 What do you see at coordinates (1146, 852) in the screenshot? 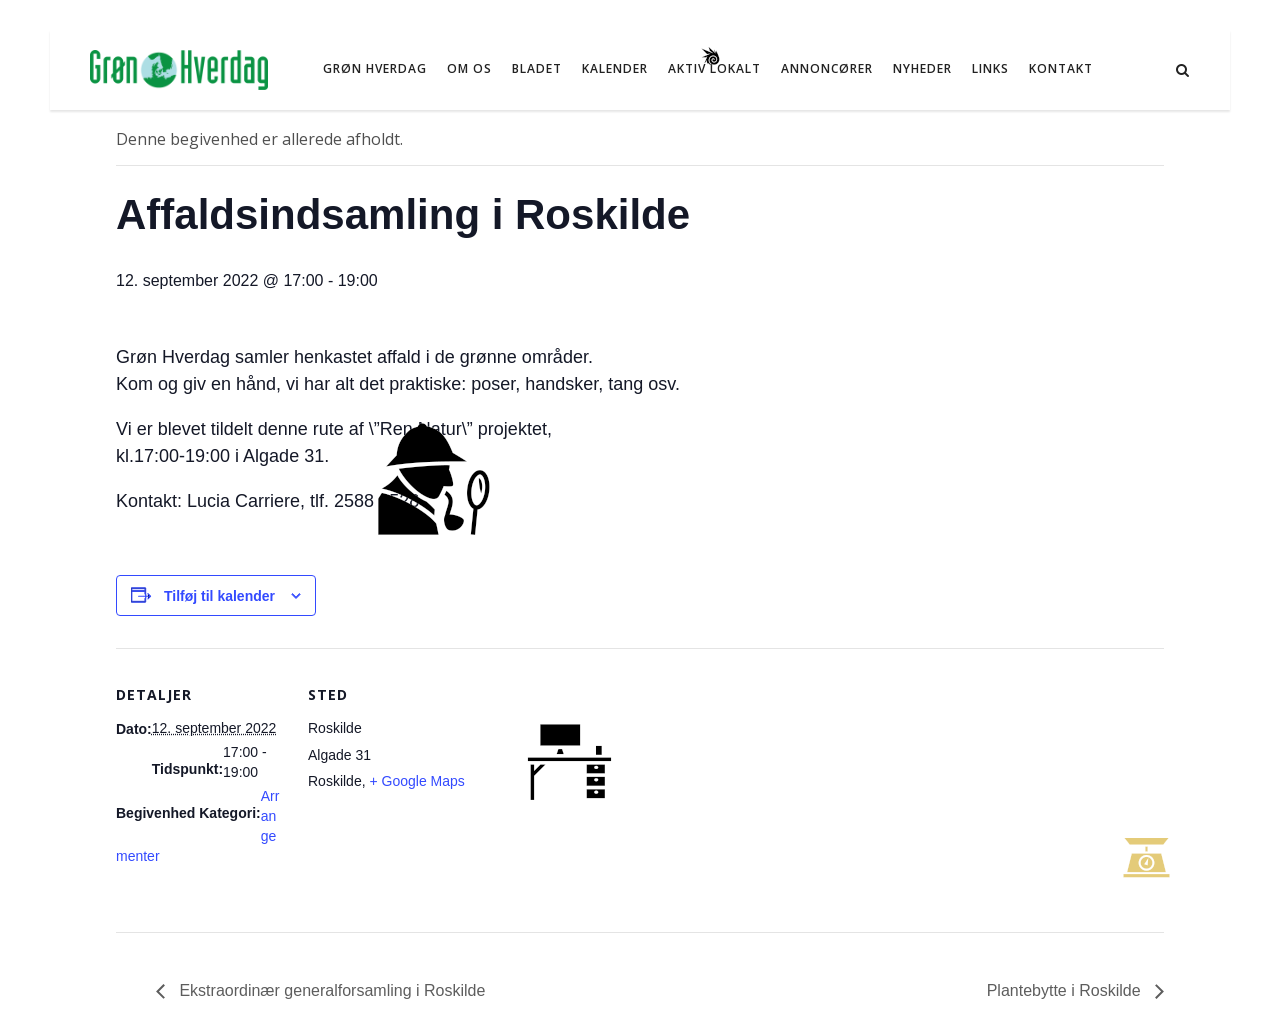
I see `weigh ingredients for a recipe` at bounding box center [1146, 852].